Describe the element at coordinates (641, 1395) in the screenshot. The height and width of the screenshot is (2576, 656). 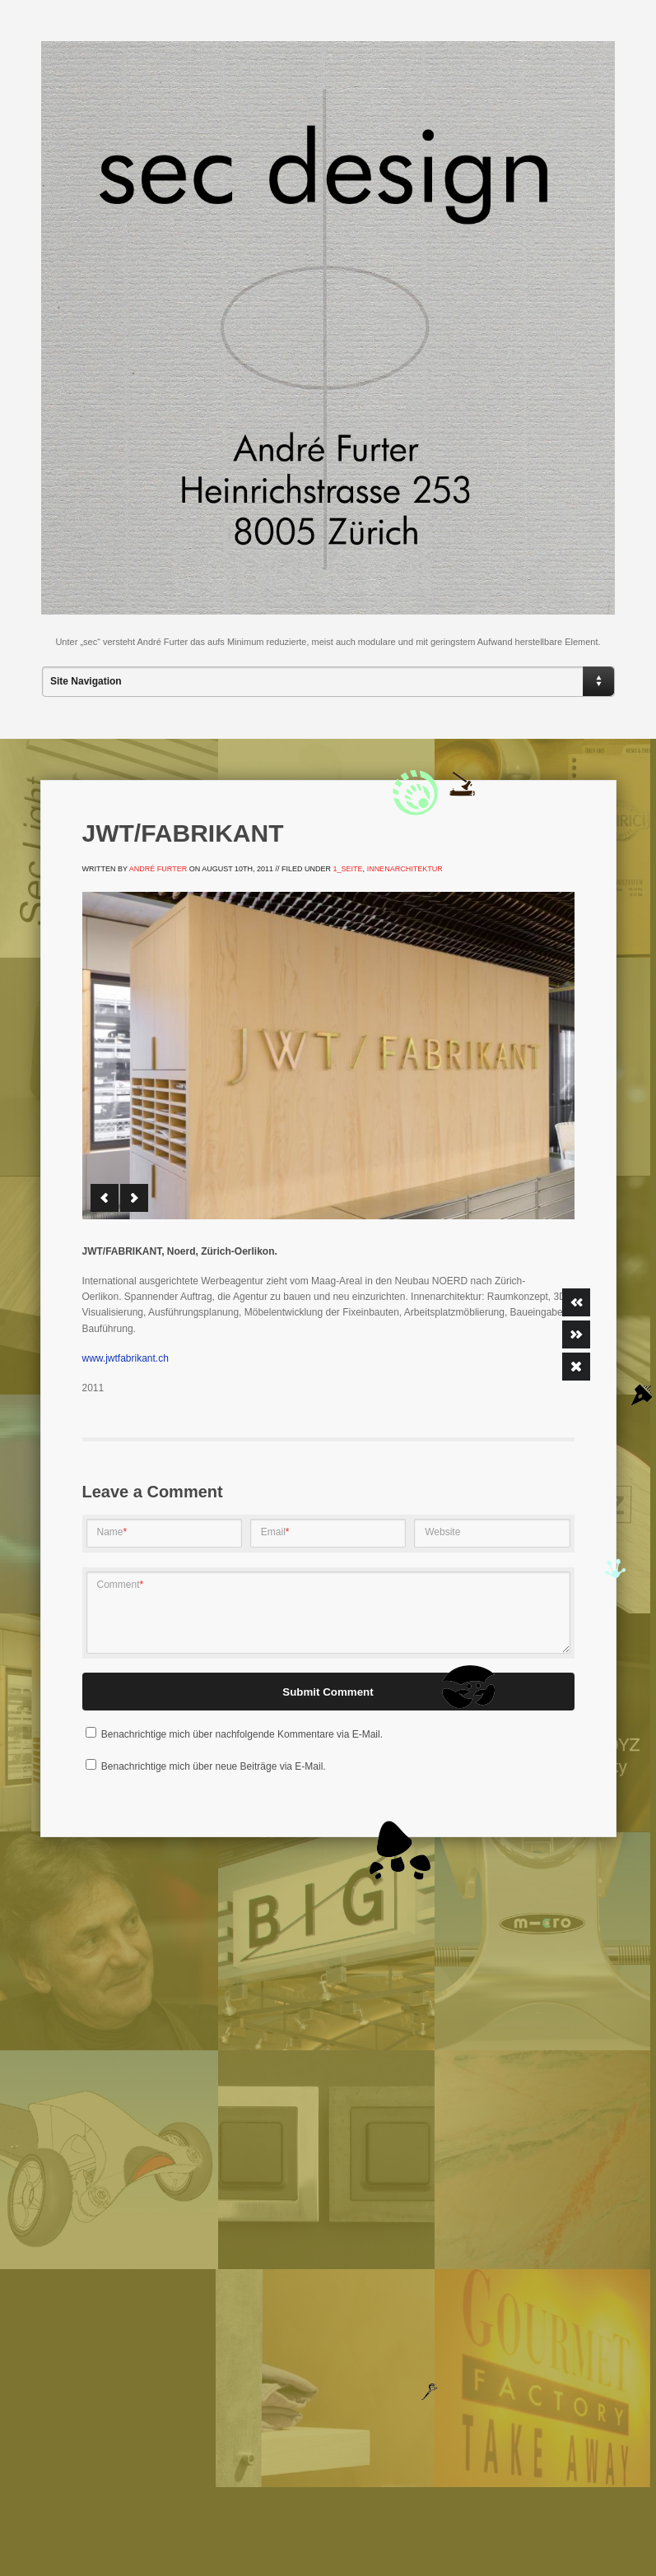
I see `select light fighter spacecraft class` at that location.